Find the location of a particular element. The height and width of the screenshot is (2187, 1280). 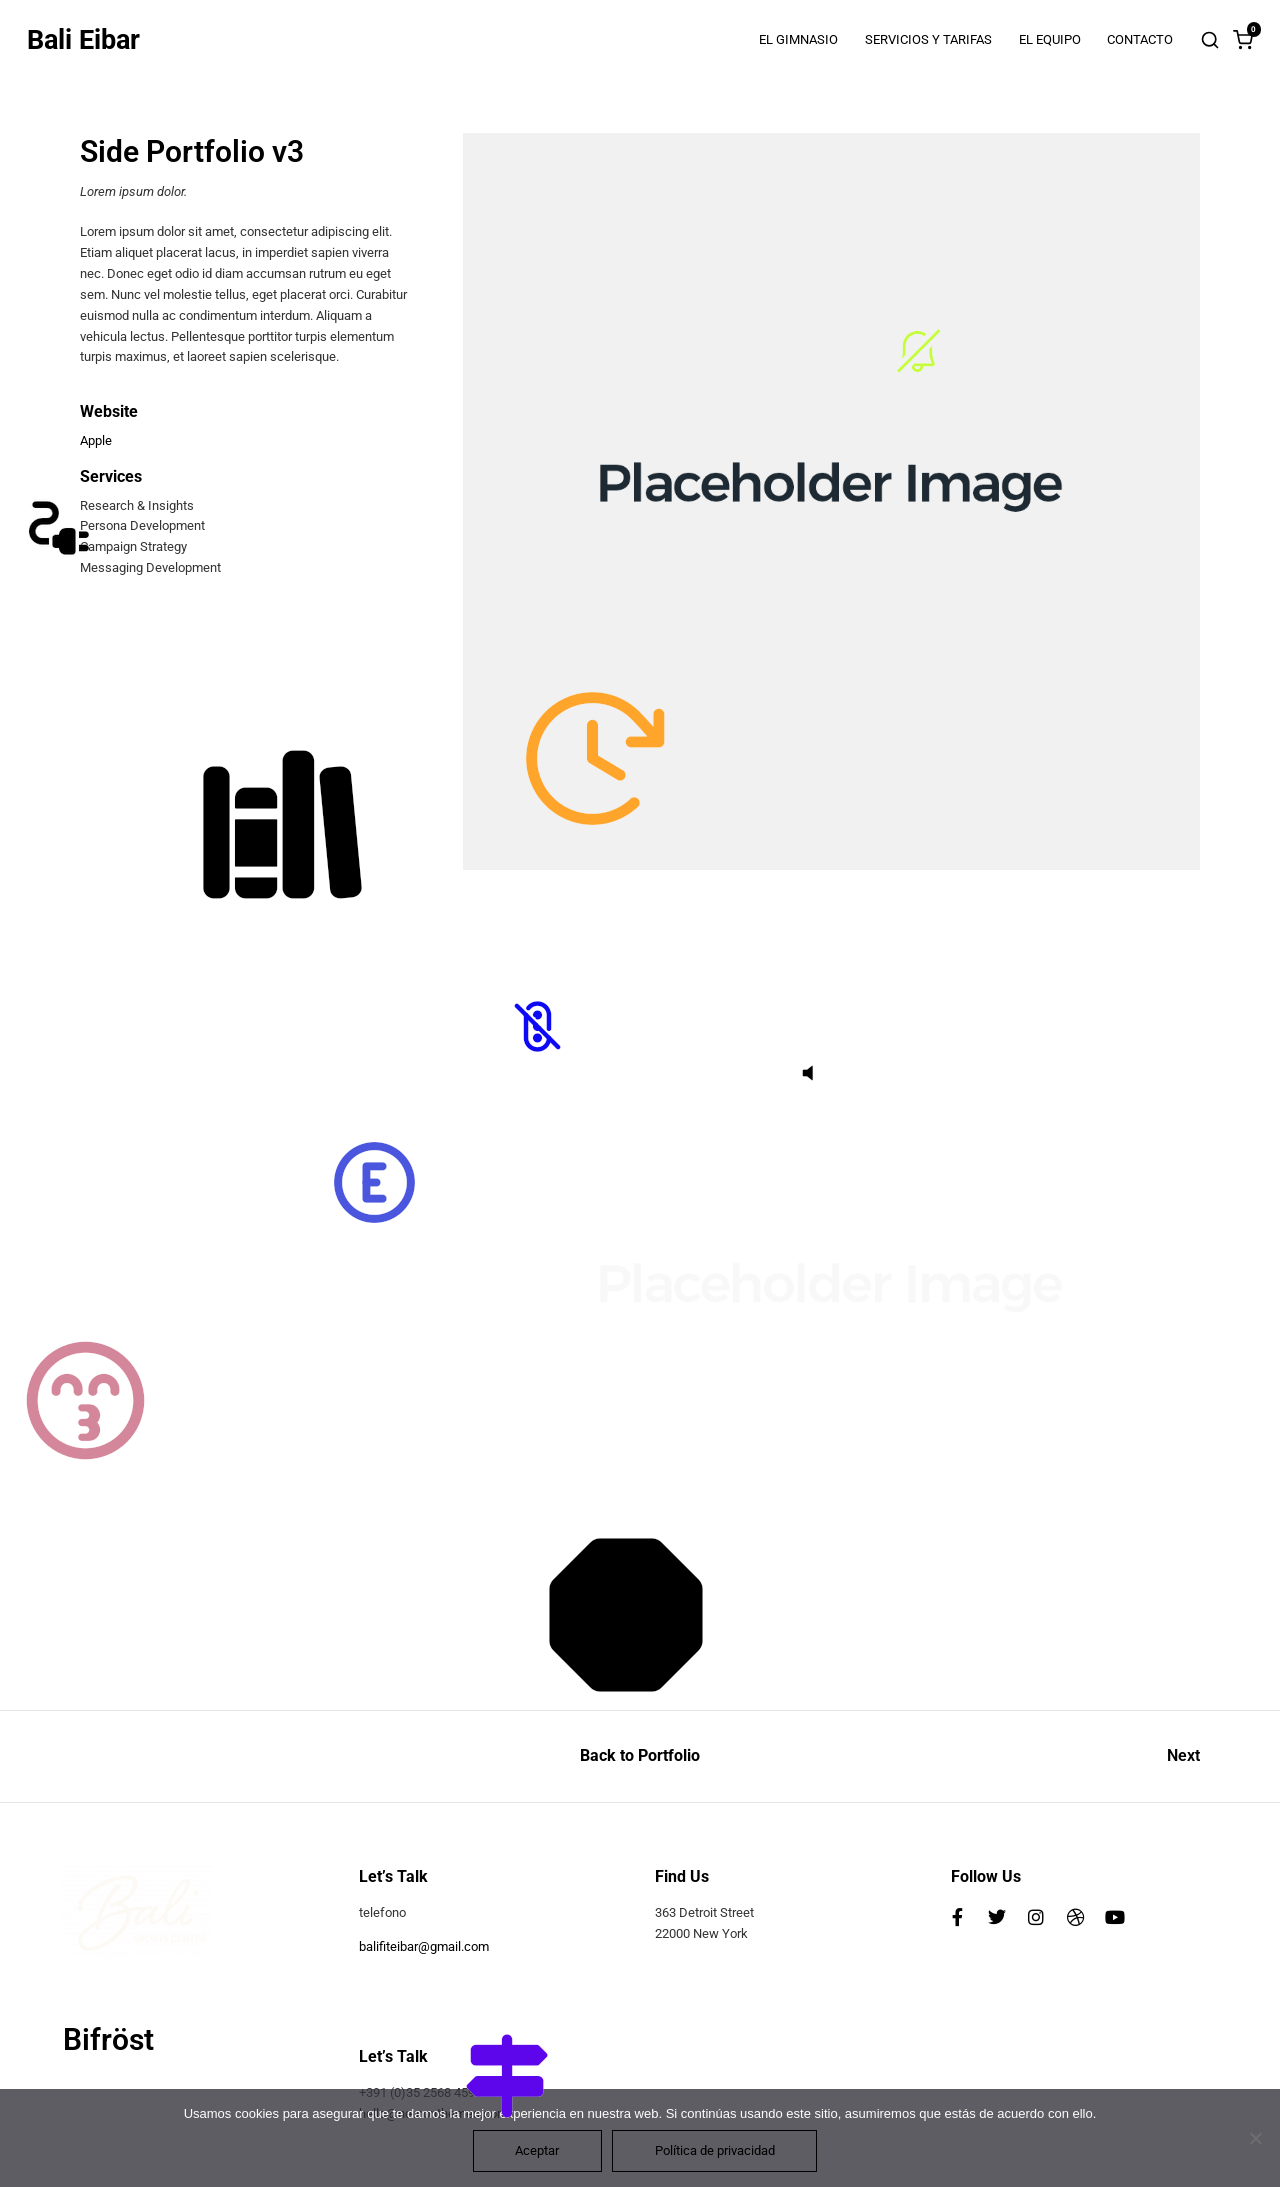

speaker with no audio output is located at coordinates (810, 1073).